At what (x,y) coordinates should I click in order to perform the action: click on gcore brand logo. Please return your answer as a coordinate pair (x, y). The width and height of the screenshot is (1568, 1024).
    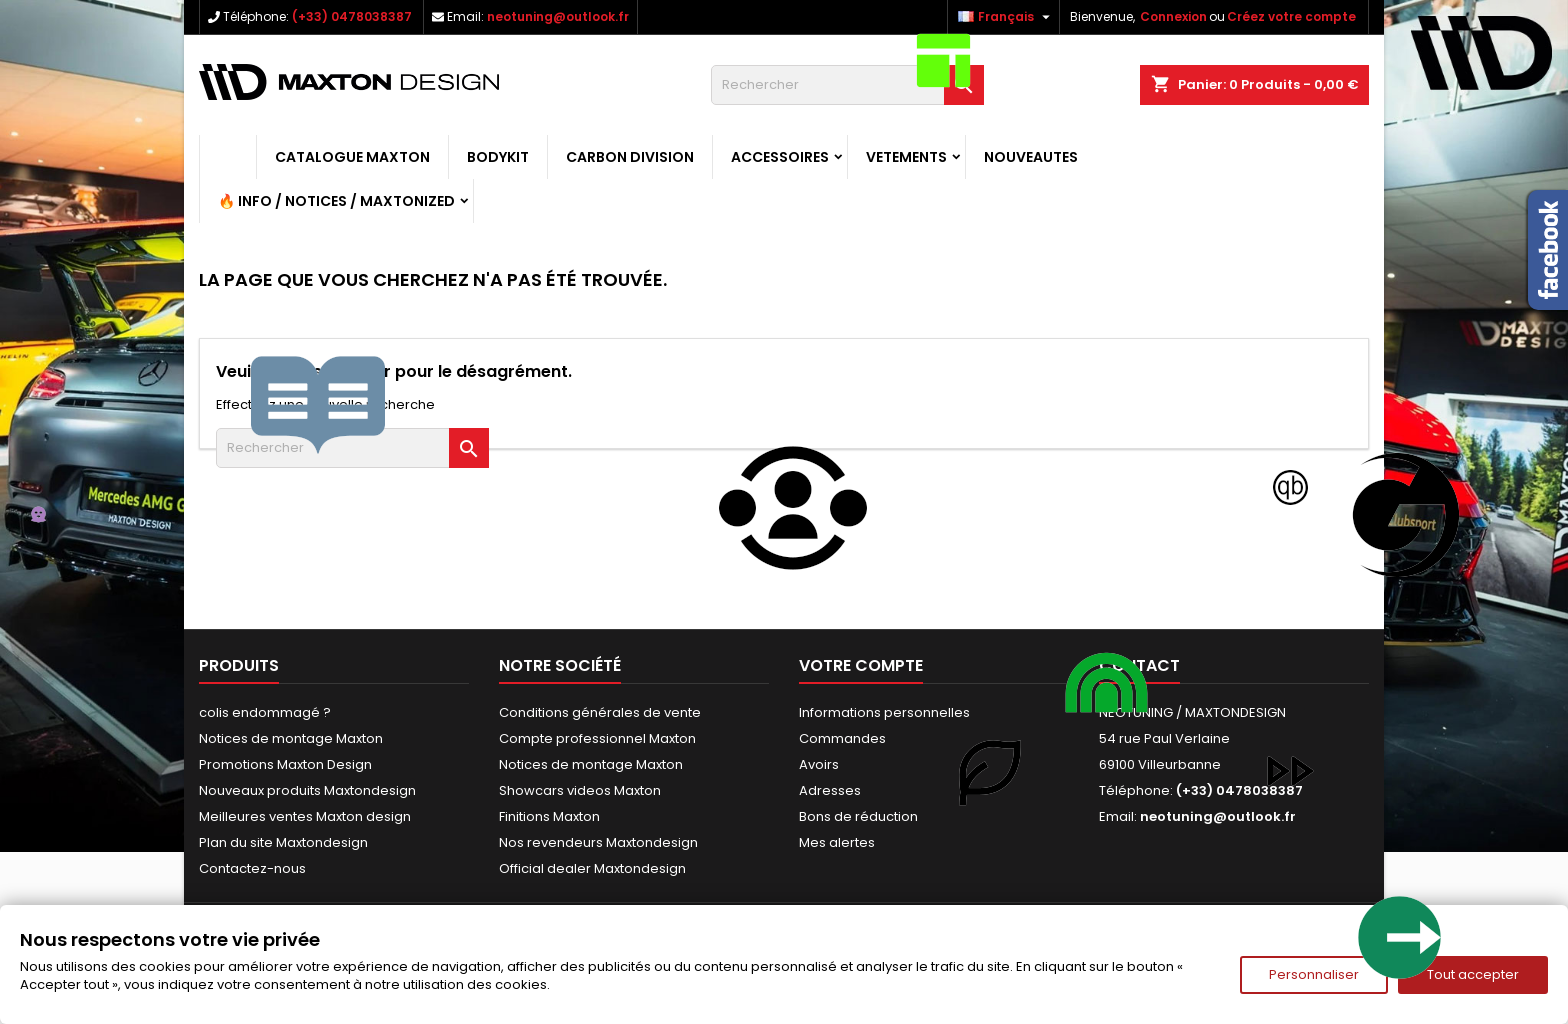
    Looking at the image, I should click on (1406, 515).